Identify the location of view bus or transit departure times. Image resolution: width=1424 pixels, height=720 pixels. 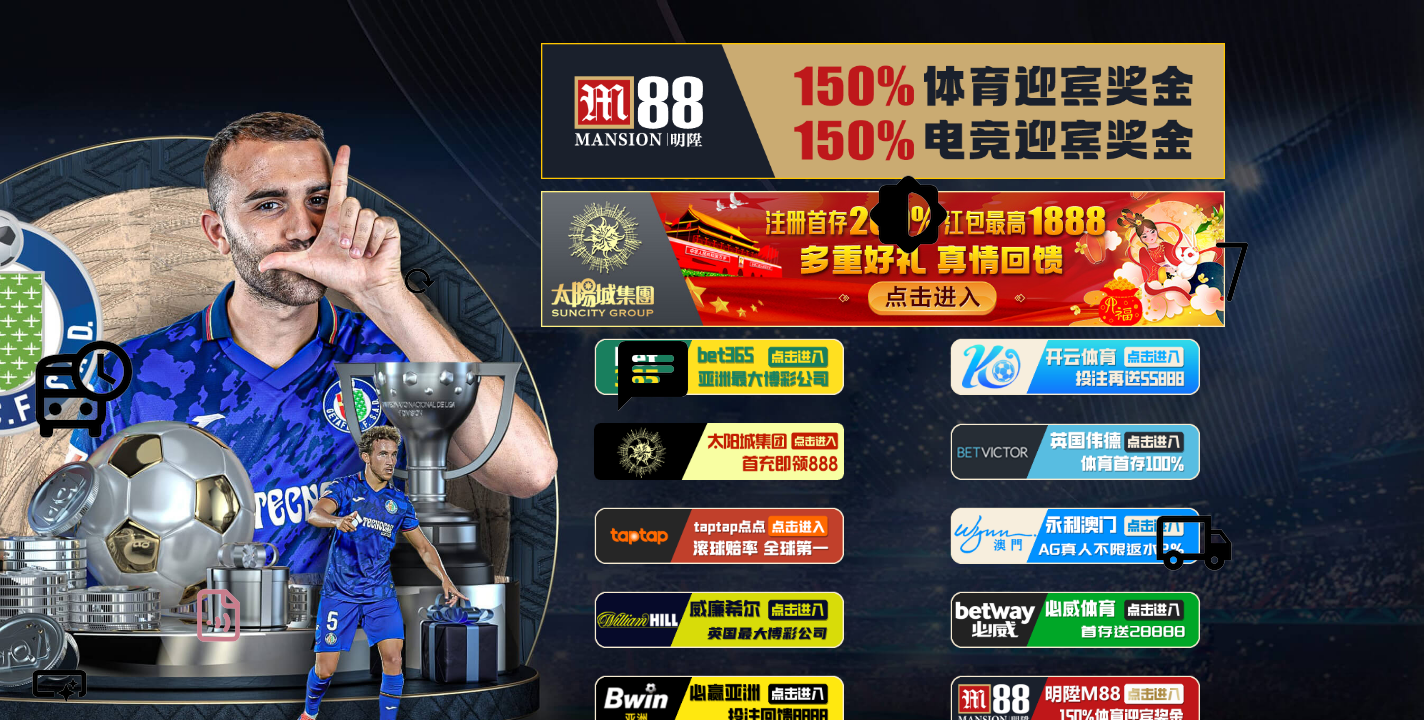
(84, 389).